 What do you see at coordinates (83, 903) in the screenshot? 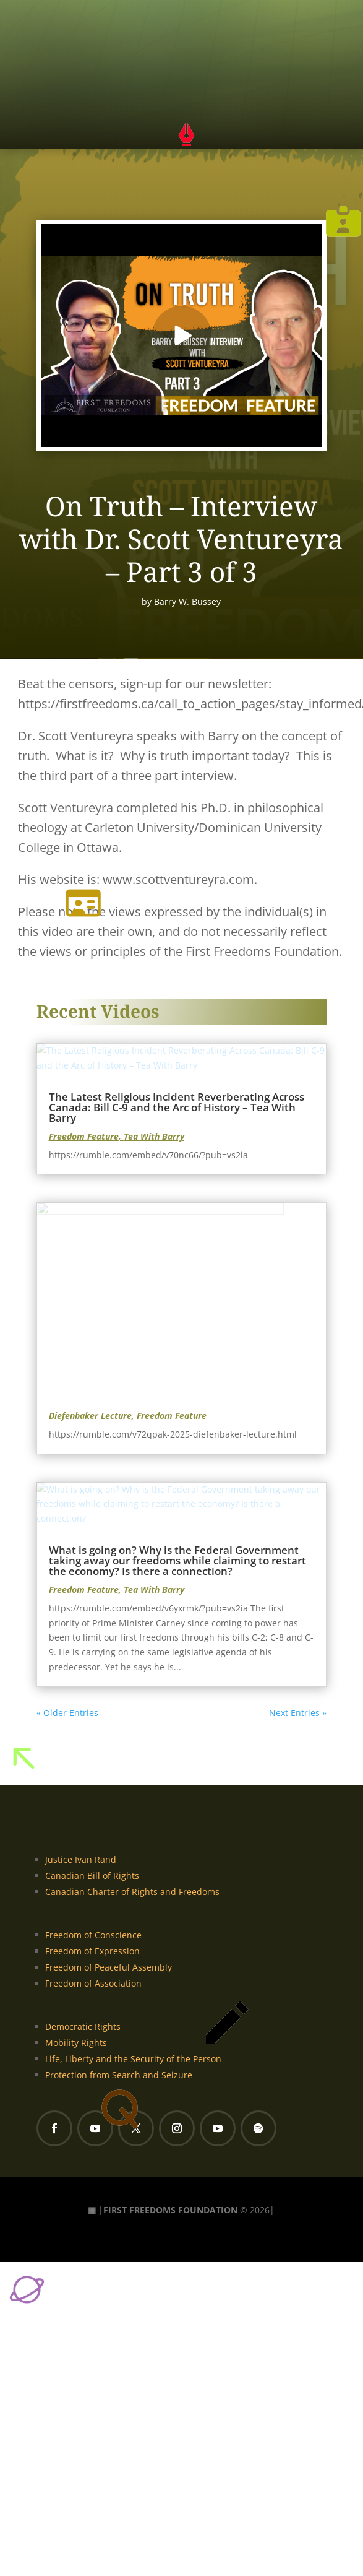
I see `view or manage your driver's license` at bounding box center [83, 903].